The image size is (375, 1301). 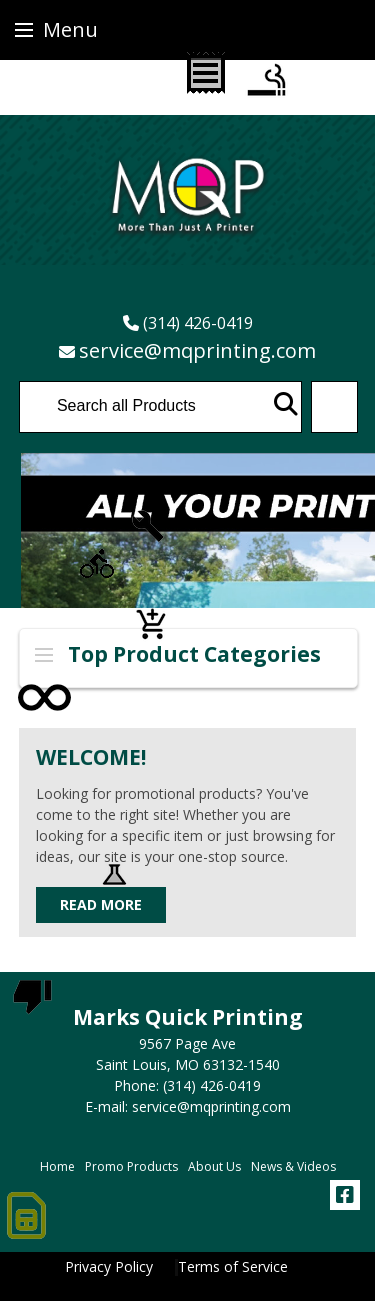 What do you see at coordinates (32, 995) in the screenshot?
I see `dislike or downvote content` at bounding box center [32, 995].